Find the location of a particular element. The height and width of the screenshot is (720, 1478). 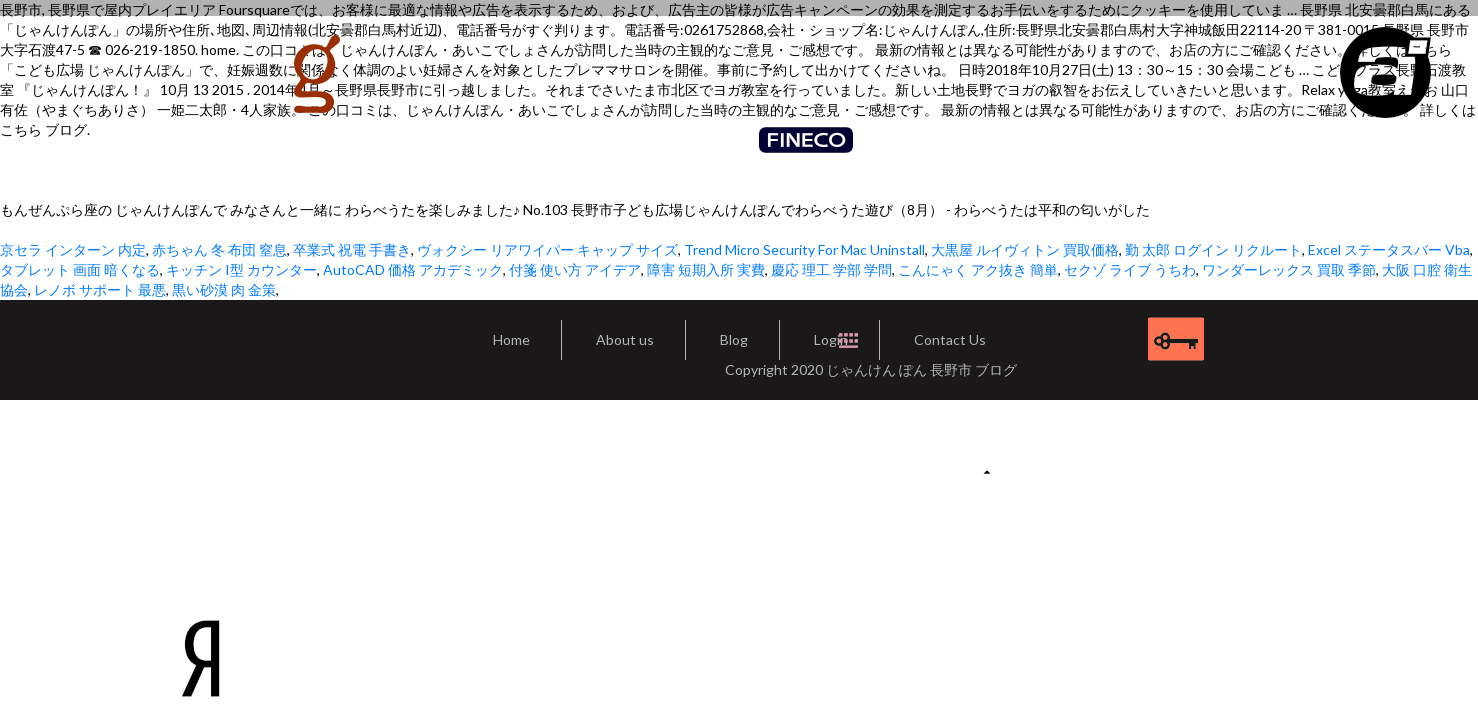

open Goodreads app is located at coordinates (317, 74).